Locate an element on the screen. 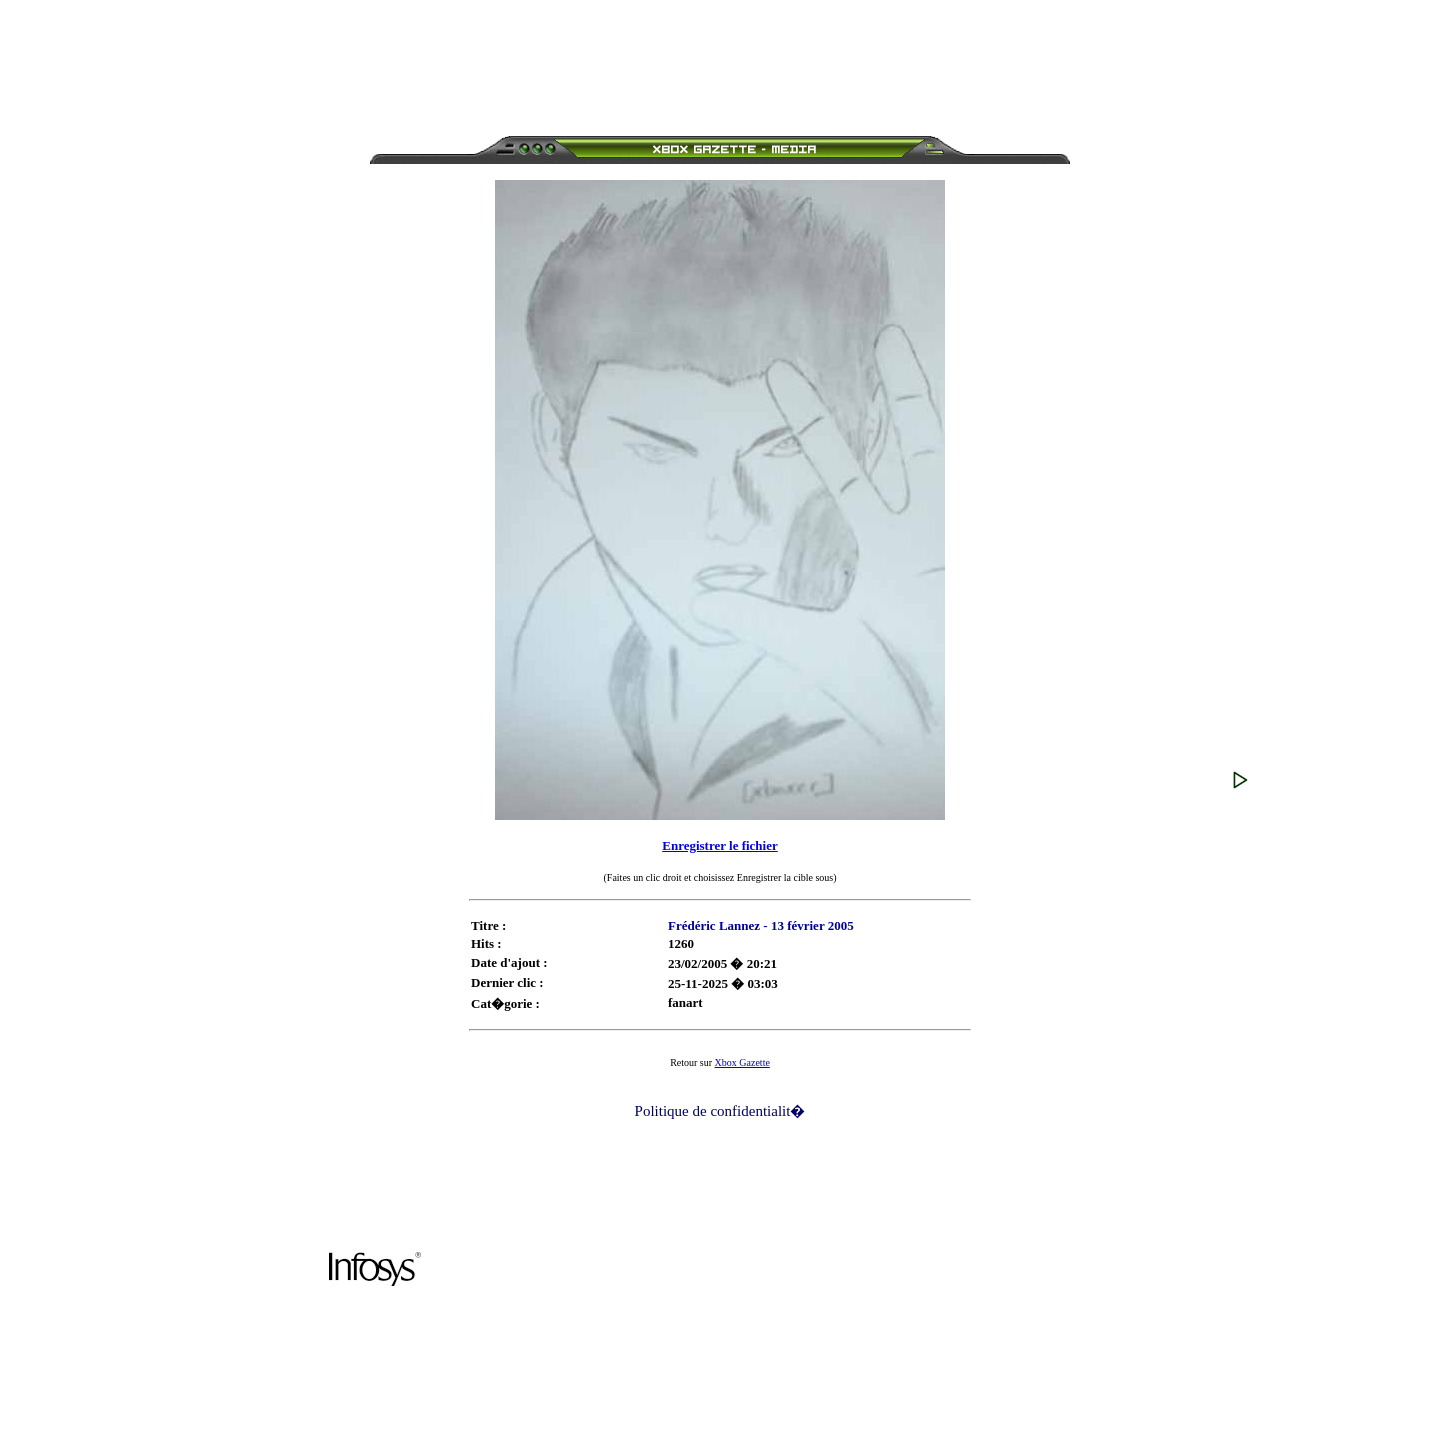 The height and width of the screenshot is (1445, 1440). play media content is located at coordinates (1239, 780).